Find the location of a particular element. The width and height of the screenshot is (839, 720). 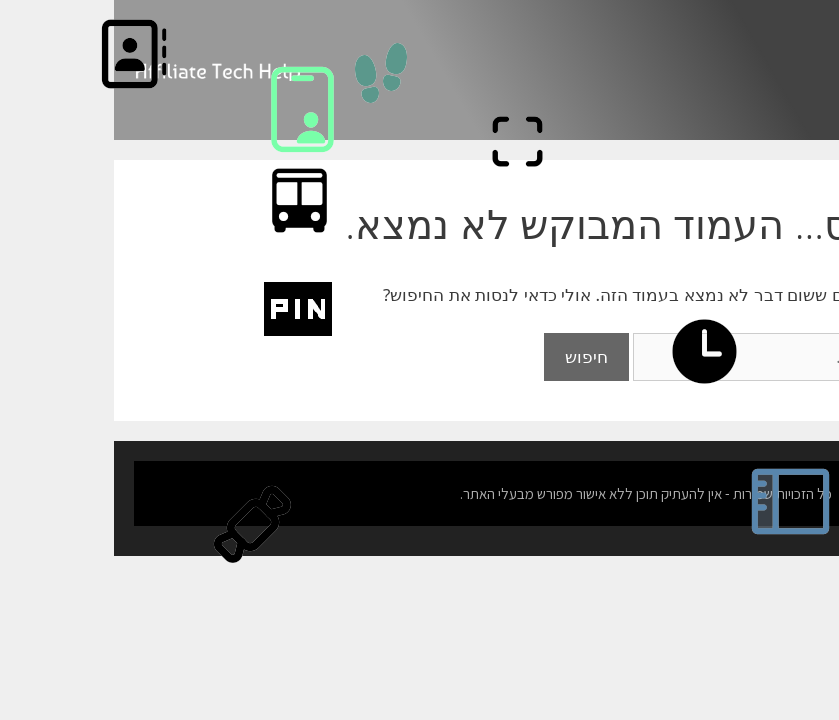

open your contacts list is located at coordinates (132, 54).